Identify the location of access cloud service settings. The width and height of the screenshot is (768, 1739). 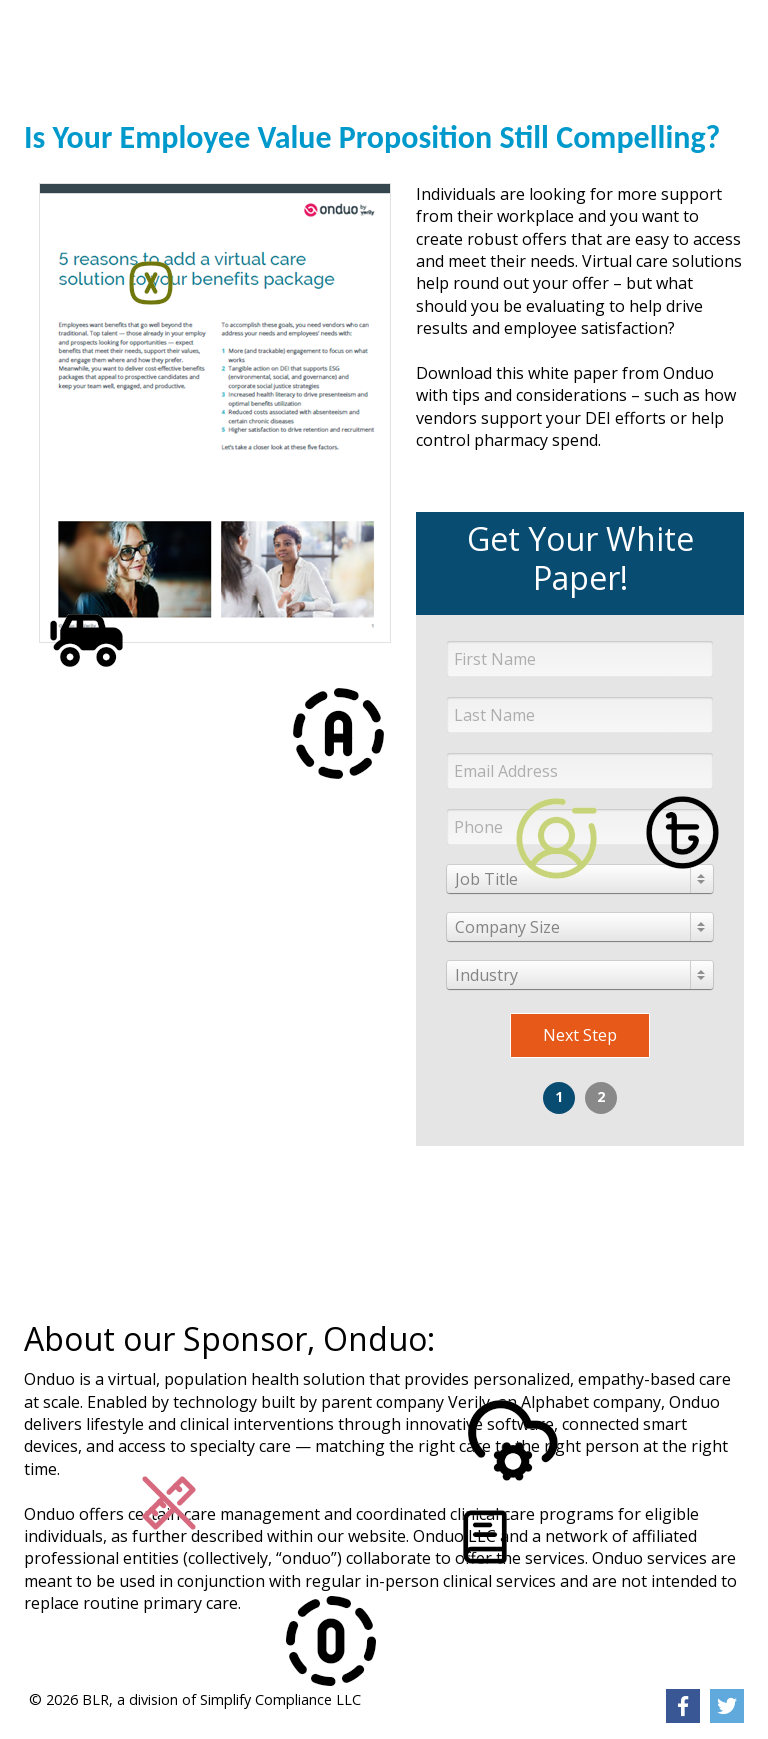
(513, 1441).